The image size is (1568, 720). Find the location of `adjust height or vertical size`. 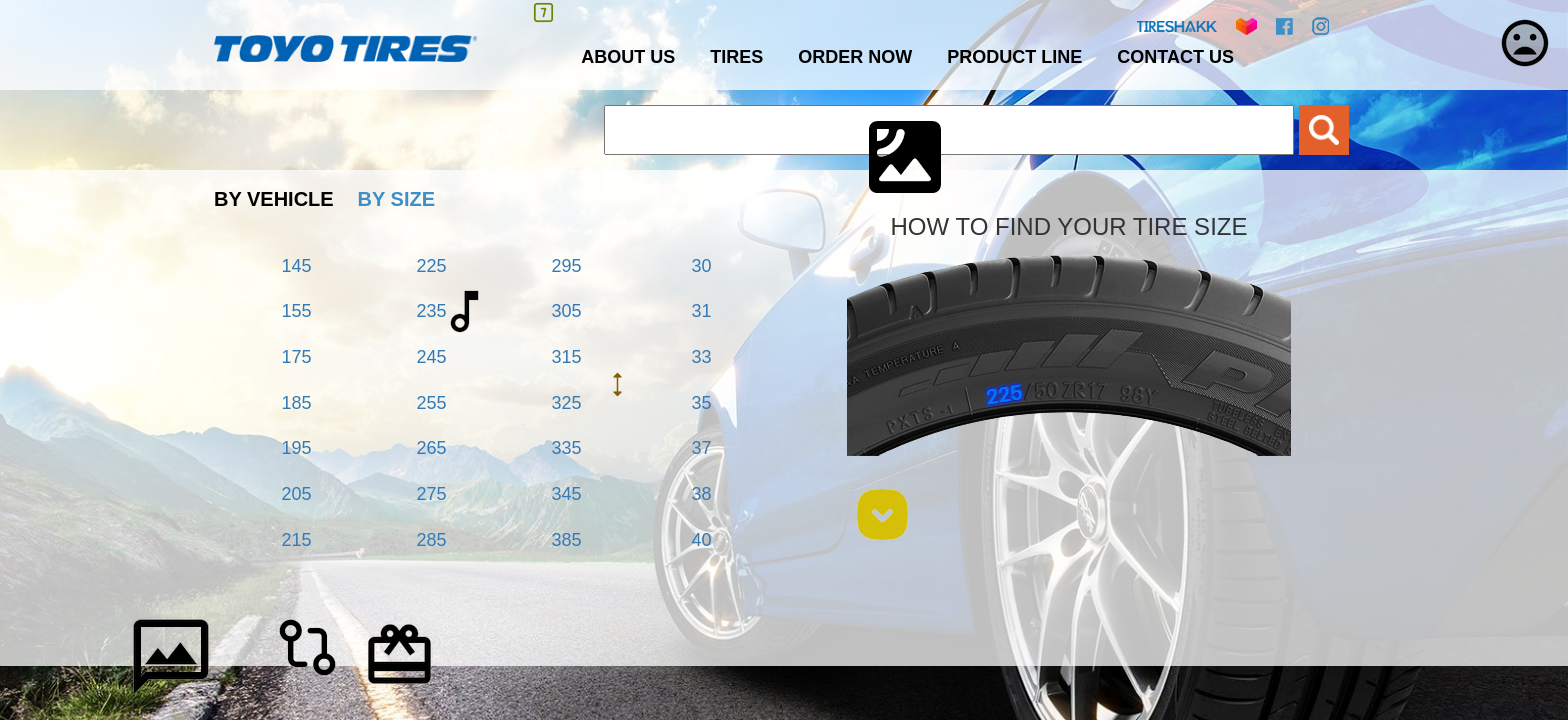

adjust height or vertical size is located at coordinates (617, 384).